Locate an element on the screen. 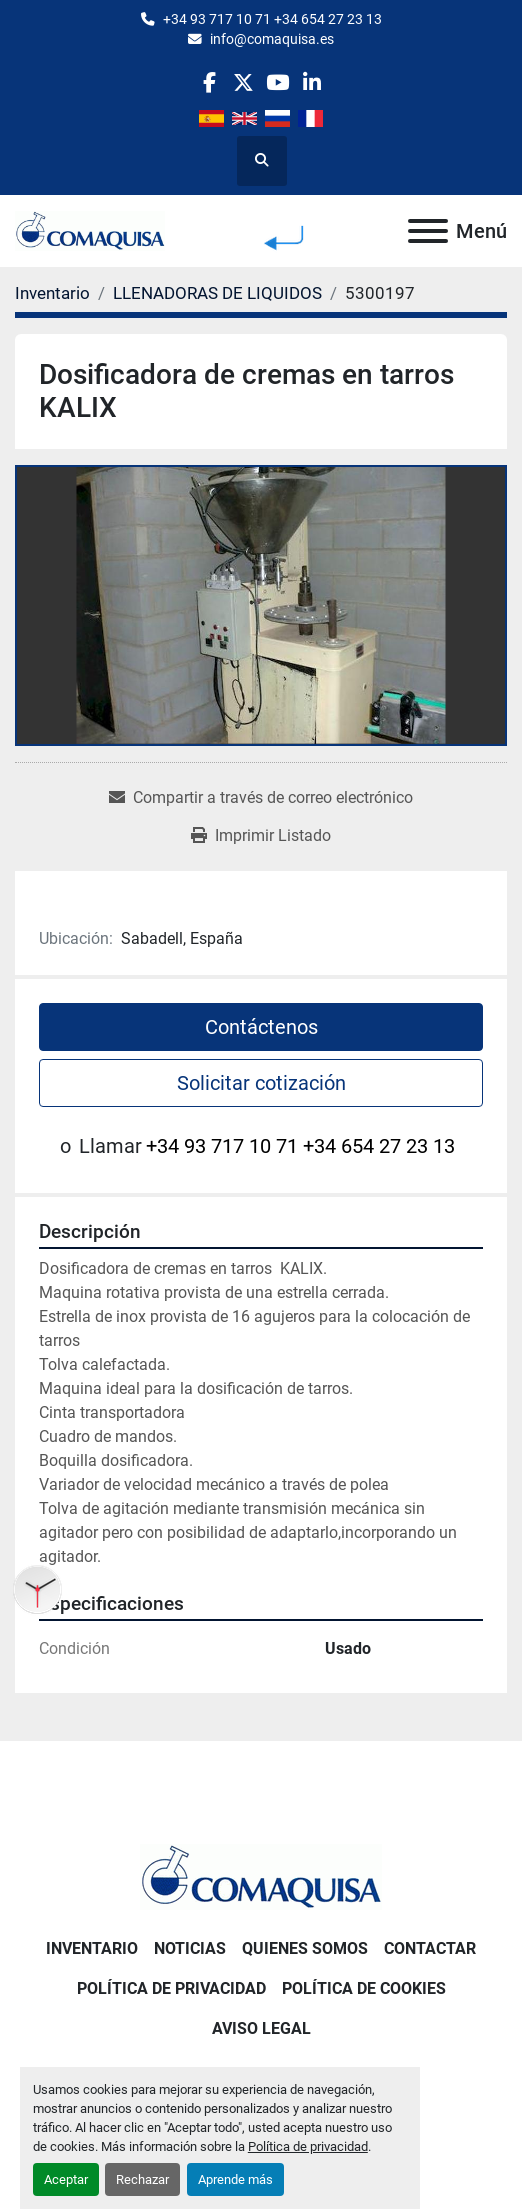  access date and time settings is located at coordinates (37, 1589).